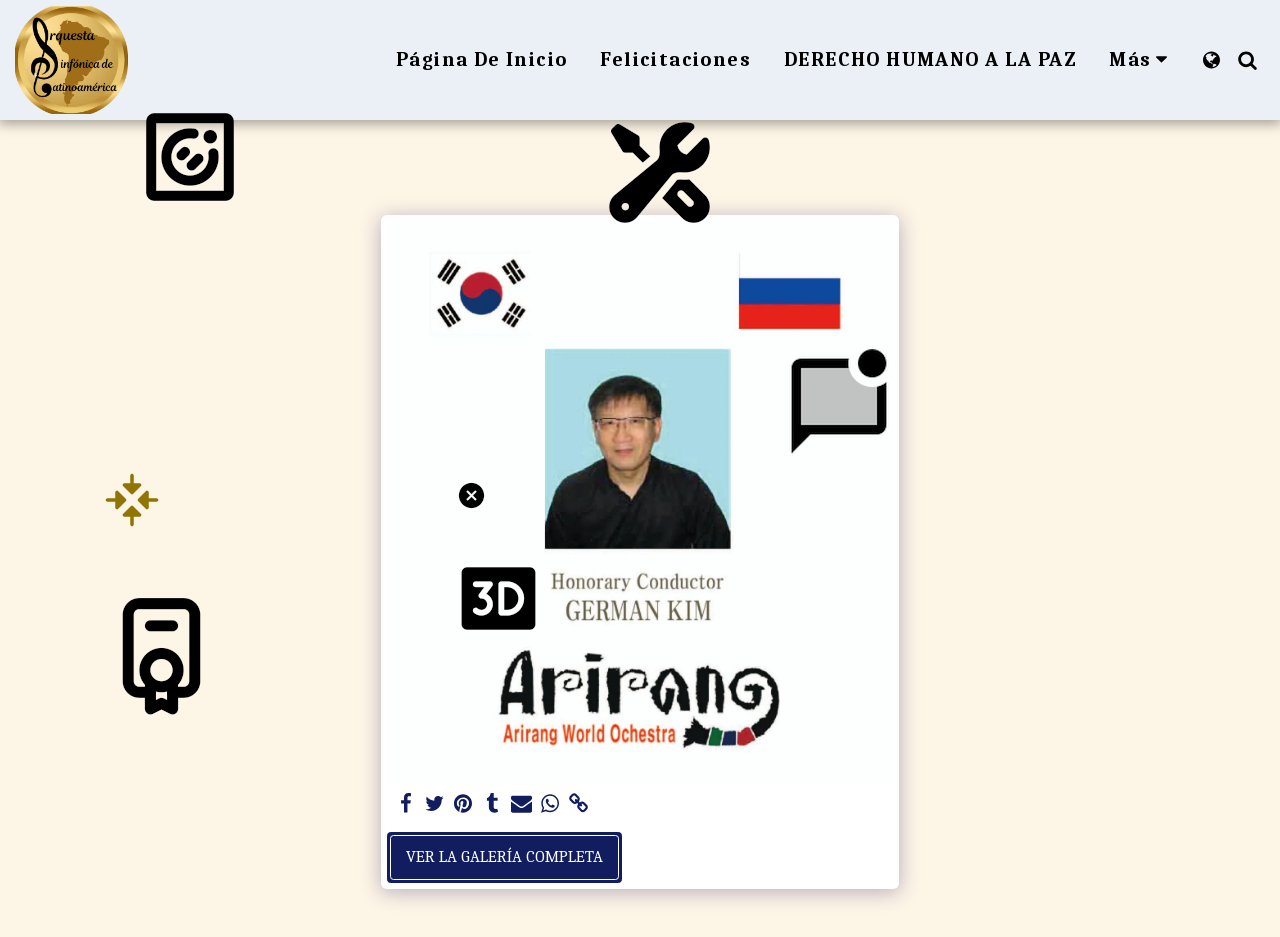  Describe the element at coordinates (161, 653) in the screenshot. I see `view certificate or credential details` at that location.